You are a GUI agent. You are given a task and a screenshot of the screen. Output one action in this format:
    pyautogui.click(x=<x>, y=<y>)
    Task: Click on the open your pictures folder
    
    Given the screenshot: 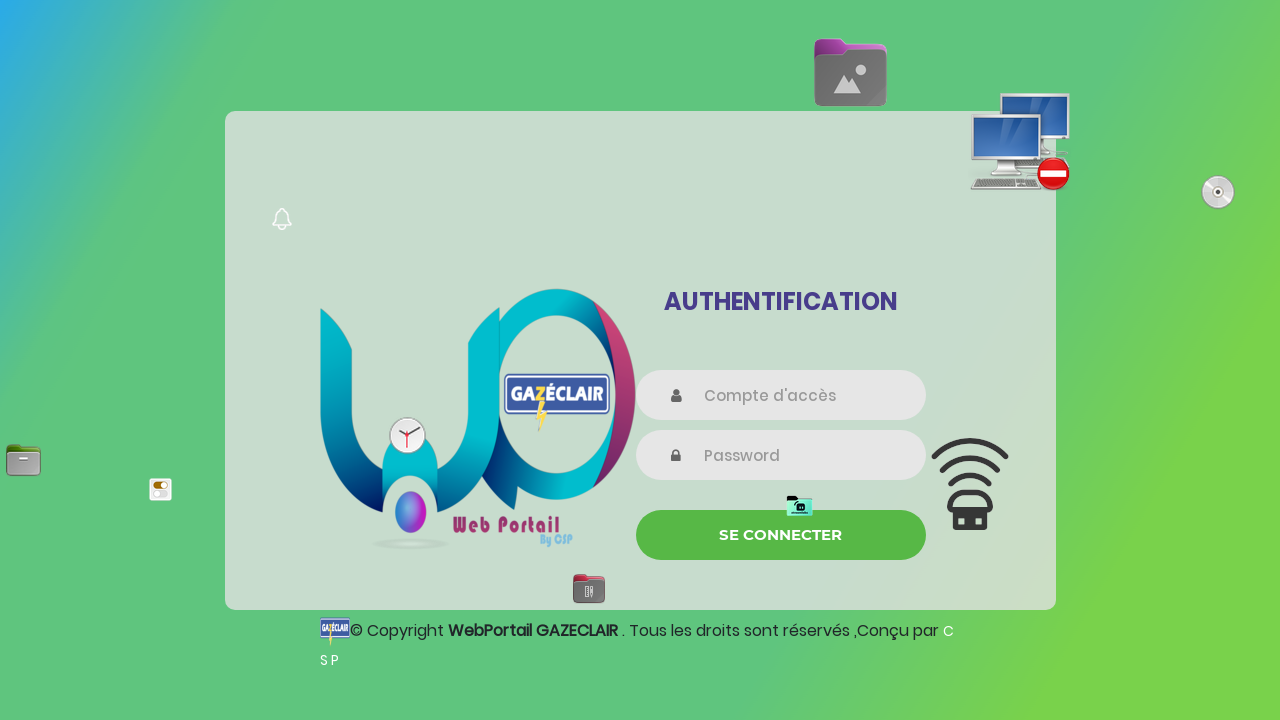 What is the action you would take?
    pyautogui.click(x=850, y=72)
    